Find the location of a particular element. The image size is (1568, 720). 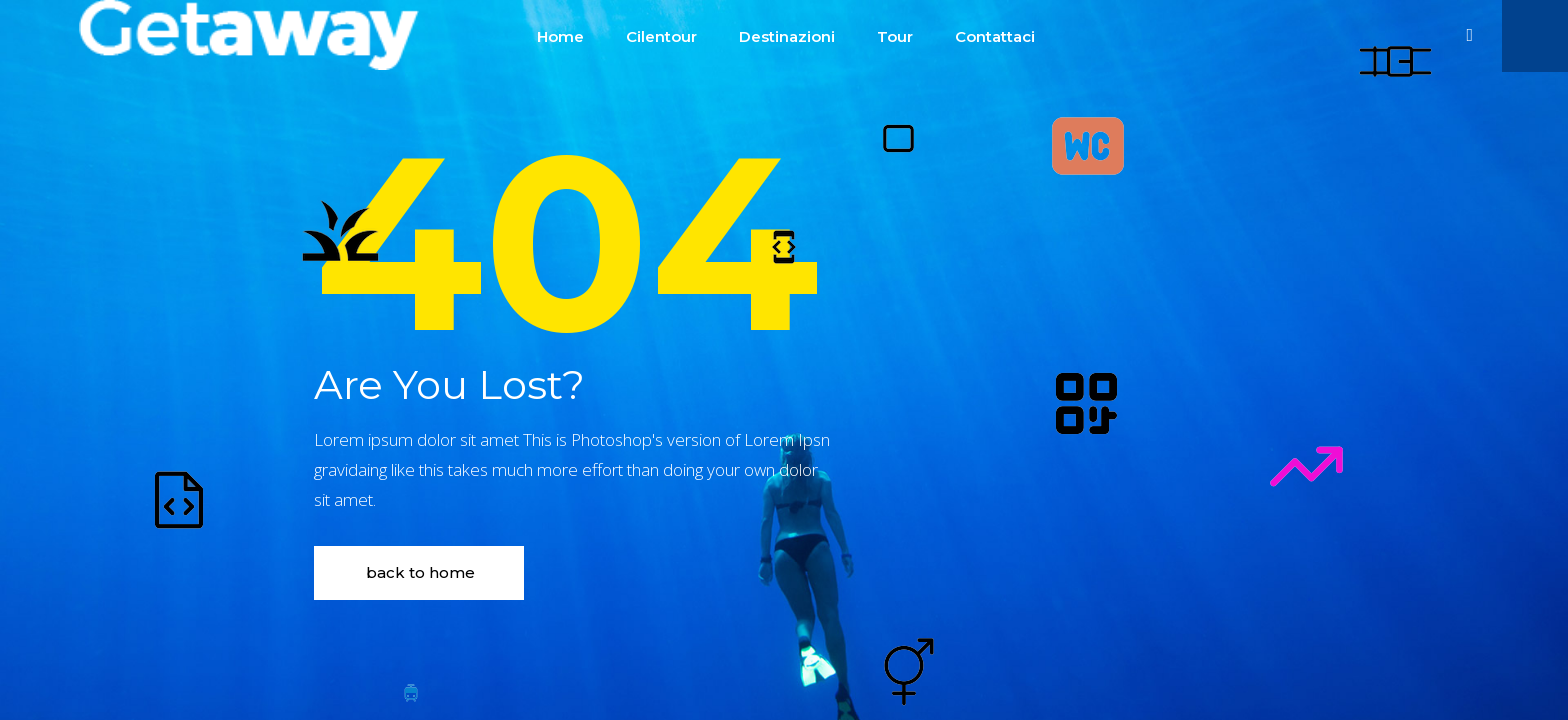

enable developer mode on device is located at coordinates (784, 247).